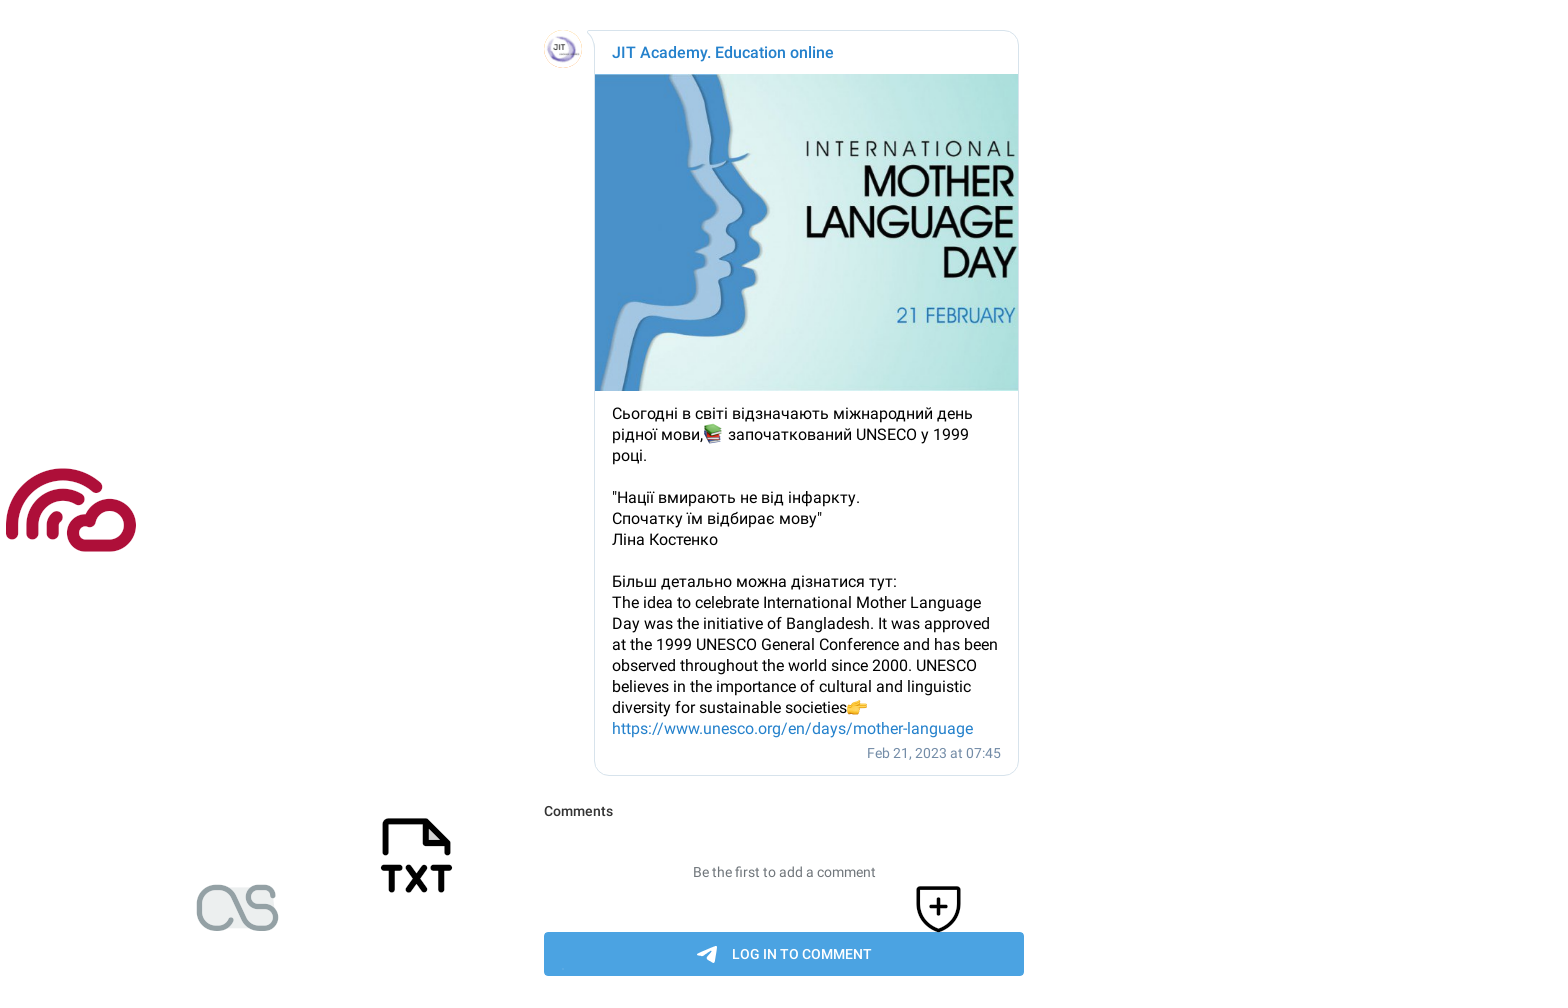 The width and height of the screenshot is (1568, 1008). I want to click on view weather conditions, so click(71, 509).